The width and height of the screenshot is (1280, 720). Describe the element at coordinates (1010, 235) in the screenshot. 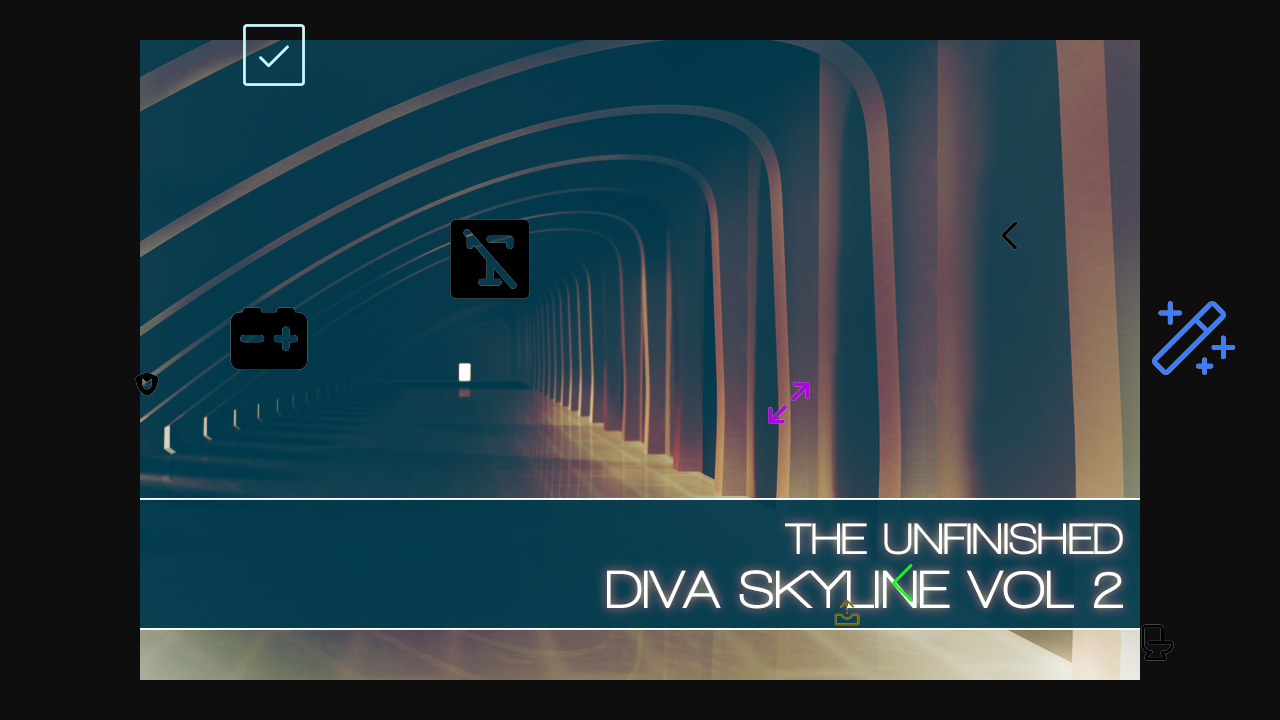

I see `go back to the previous screen` at that location.